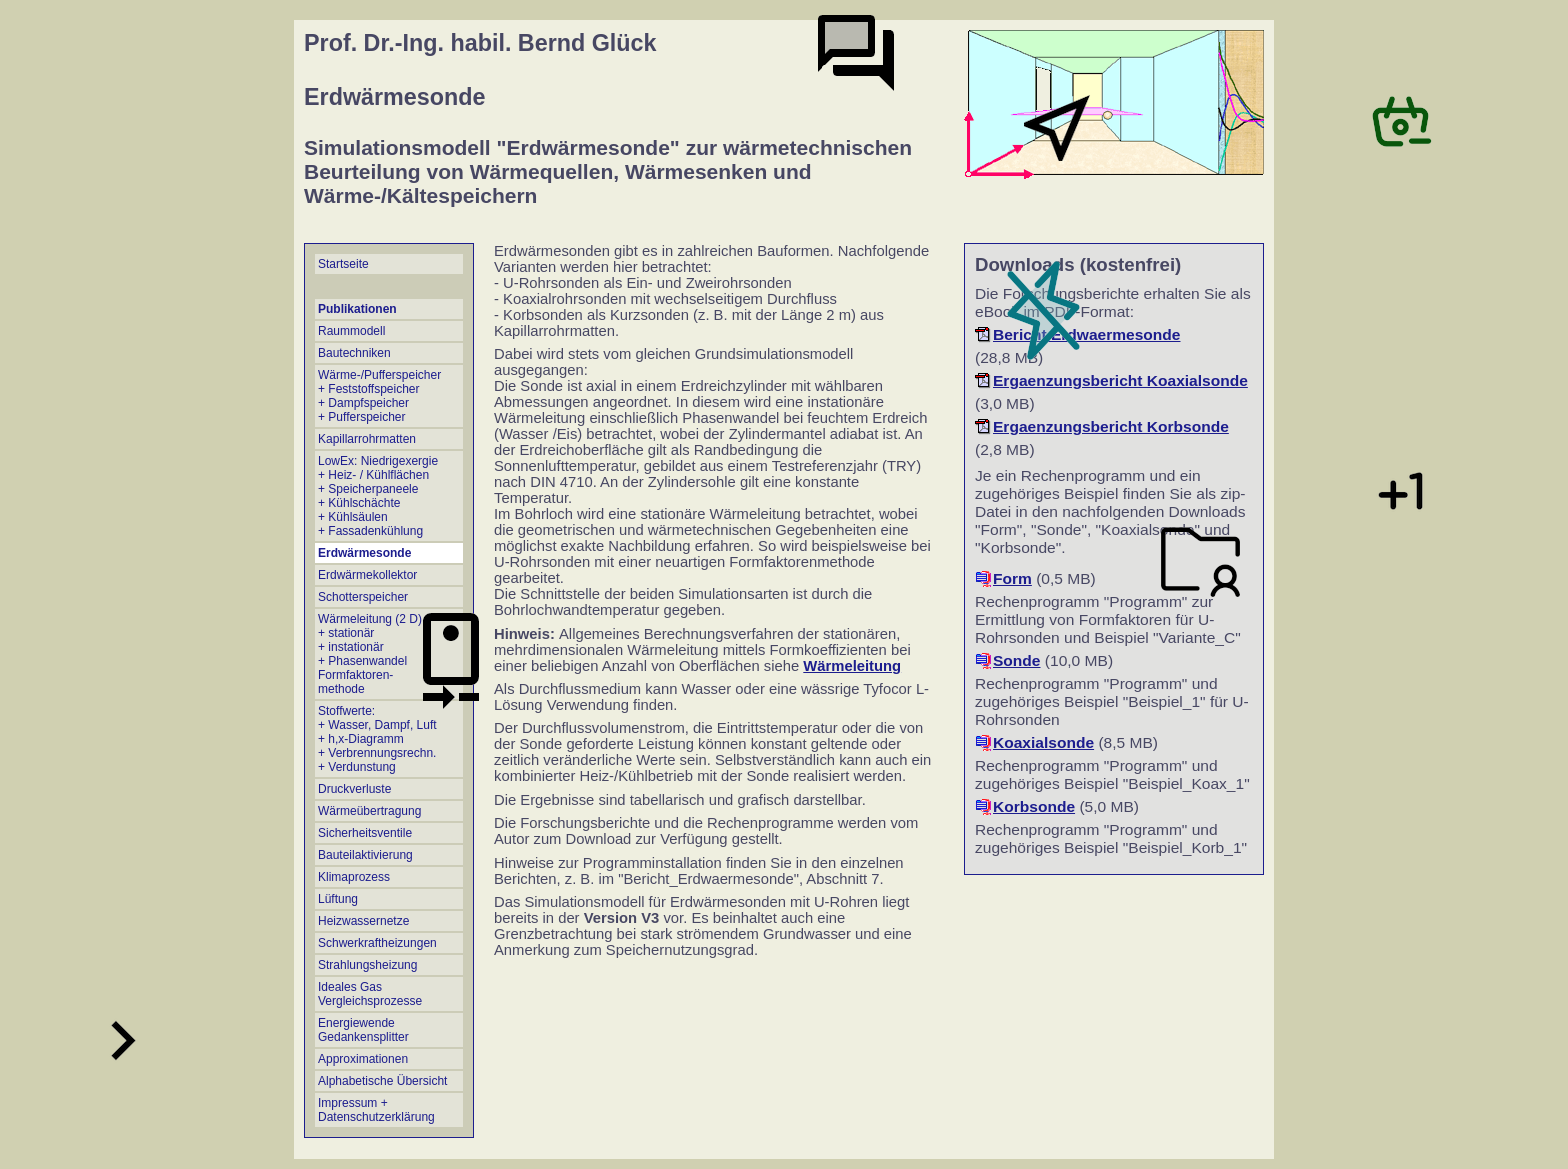 Image resolution: width=1568 pixels, height=1169 pixels. Describe the element at coordinates (451, 661) in the screenshot. I see `switch to rear camera` at that location.